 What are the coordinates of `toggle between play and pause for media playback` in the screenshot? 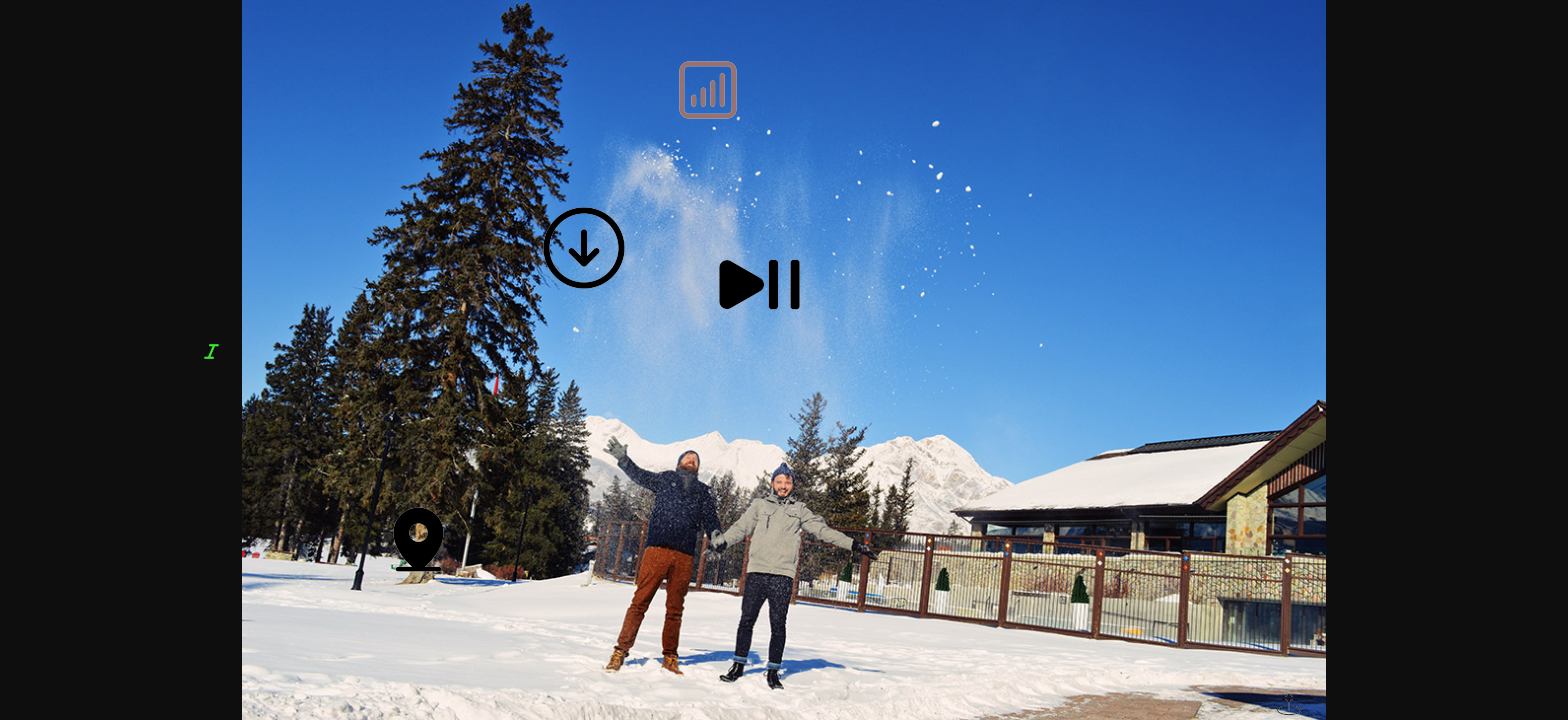 It's located at (759, 281).